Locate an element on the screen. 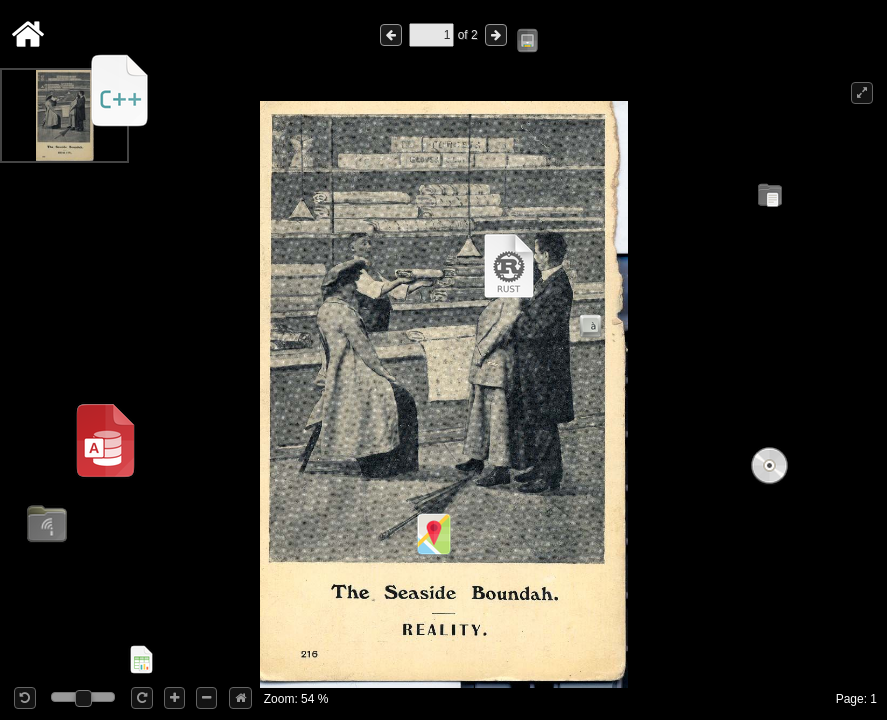 The image size is (887, 720). open character map to insert special symbols is located at coordinates (590, 326).